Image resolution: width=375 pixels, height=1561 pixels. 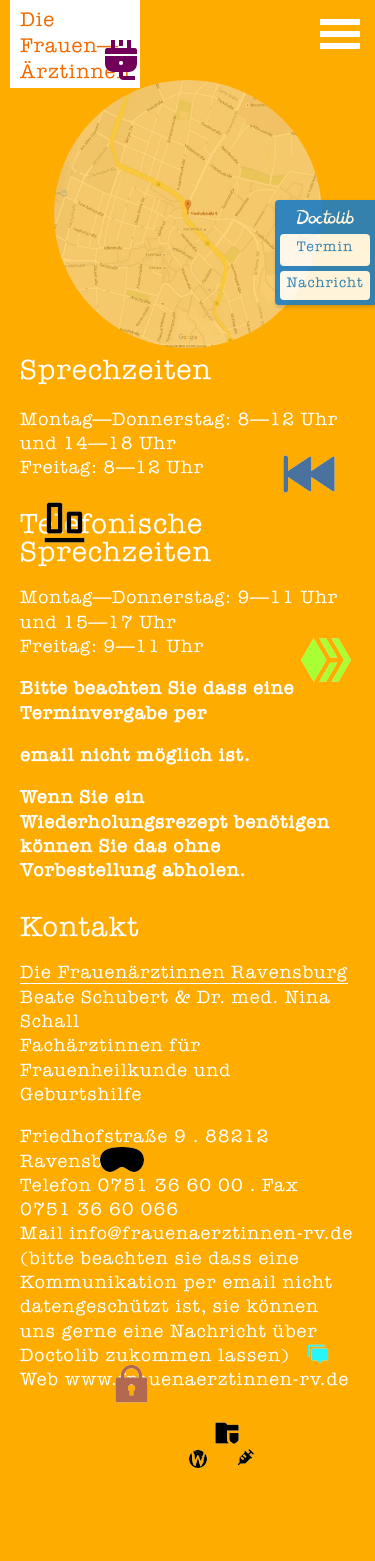 What do you see at coordinates (309, 474) in the screenshot?
I see `skip to the beginning of the track` at bounding box center [309, 474].